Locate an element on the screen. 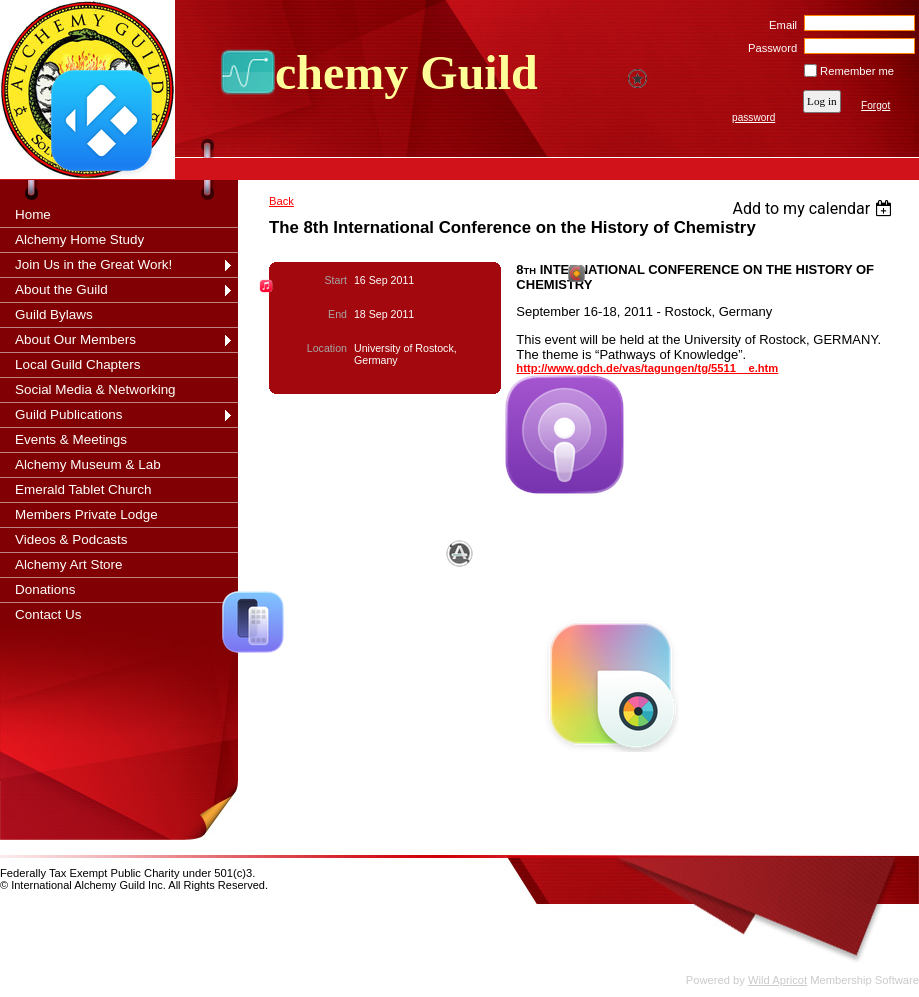  open Apple Music app is located at coordinates (266, 286).